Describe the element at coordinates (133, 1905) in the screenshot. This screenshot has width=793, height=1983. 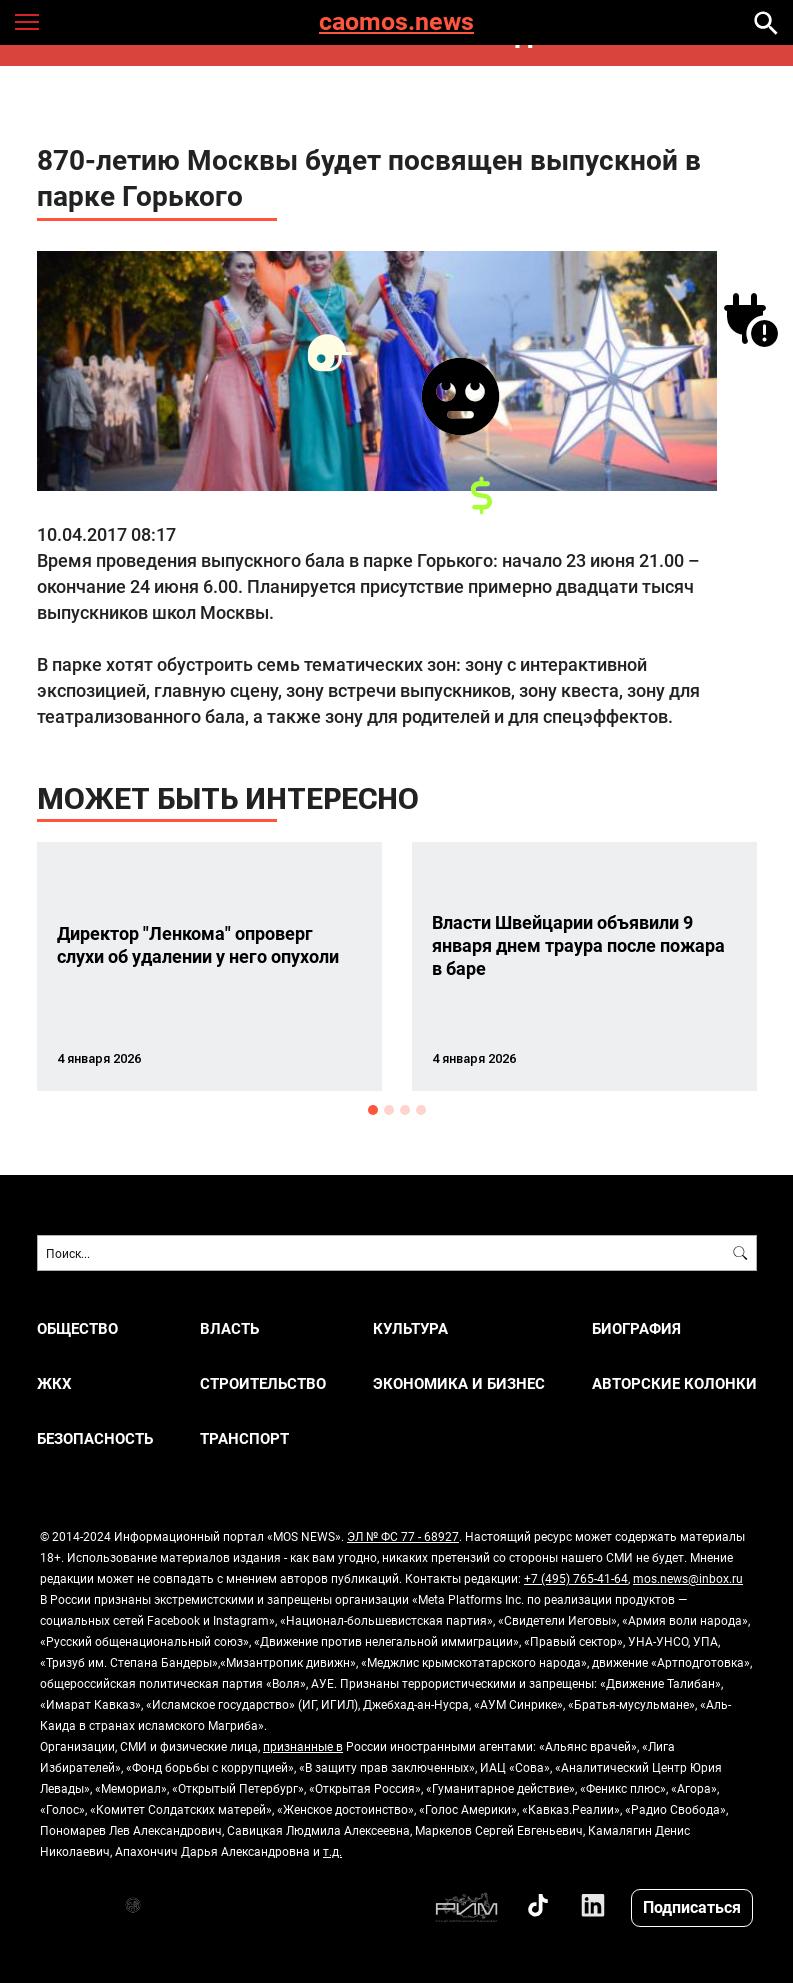
I see `react with a playful or silly emoji` at that location.